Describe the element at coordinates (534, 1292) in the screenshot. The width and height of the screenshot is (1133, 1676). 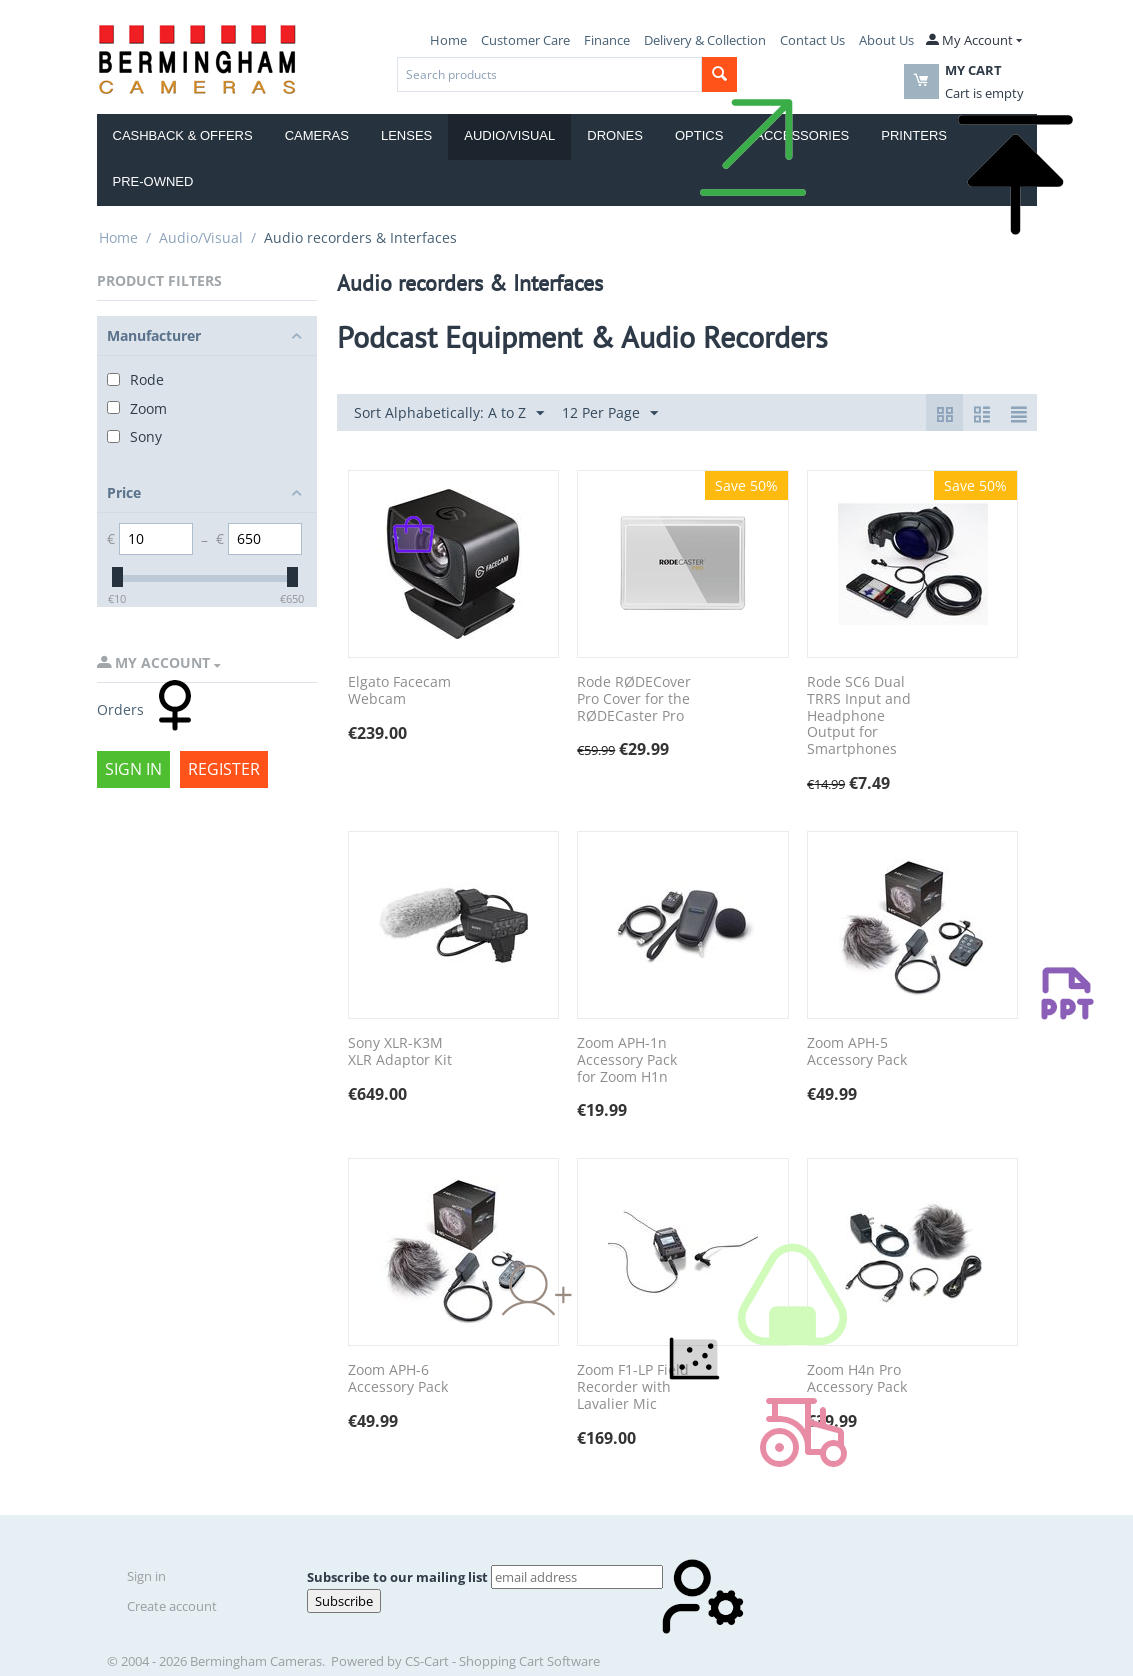
I see `add a new contact or friend` at that location.